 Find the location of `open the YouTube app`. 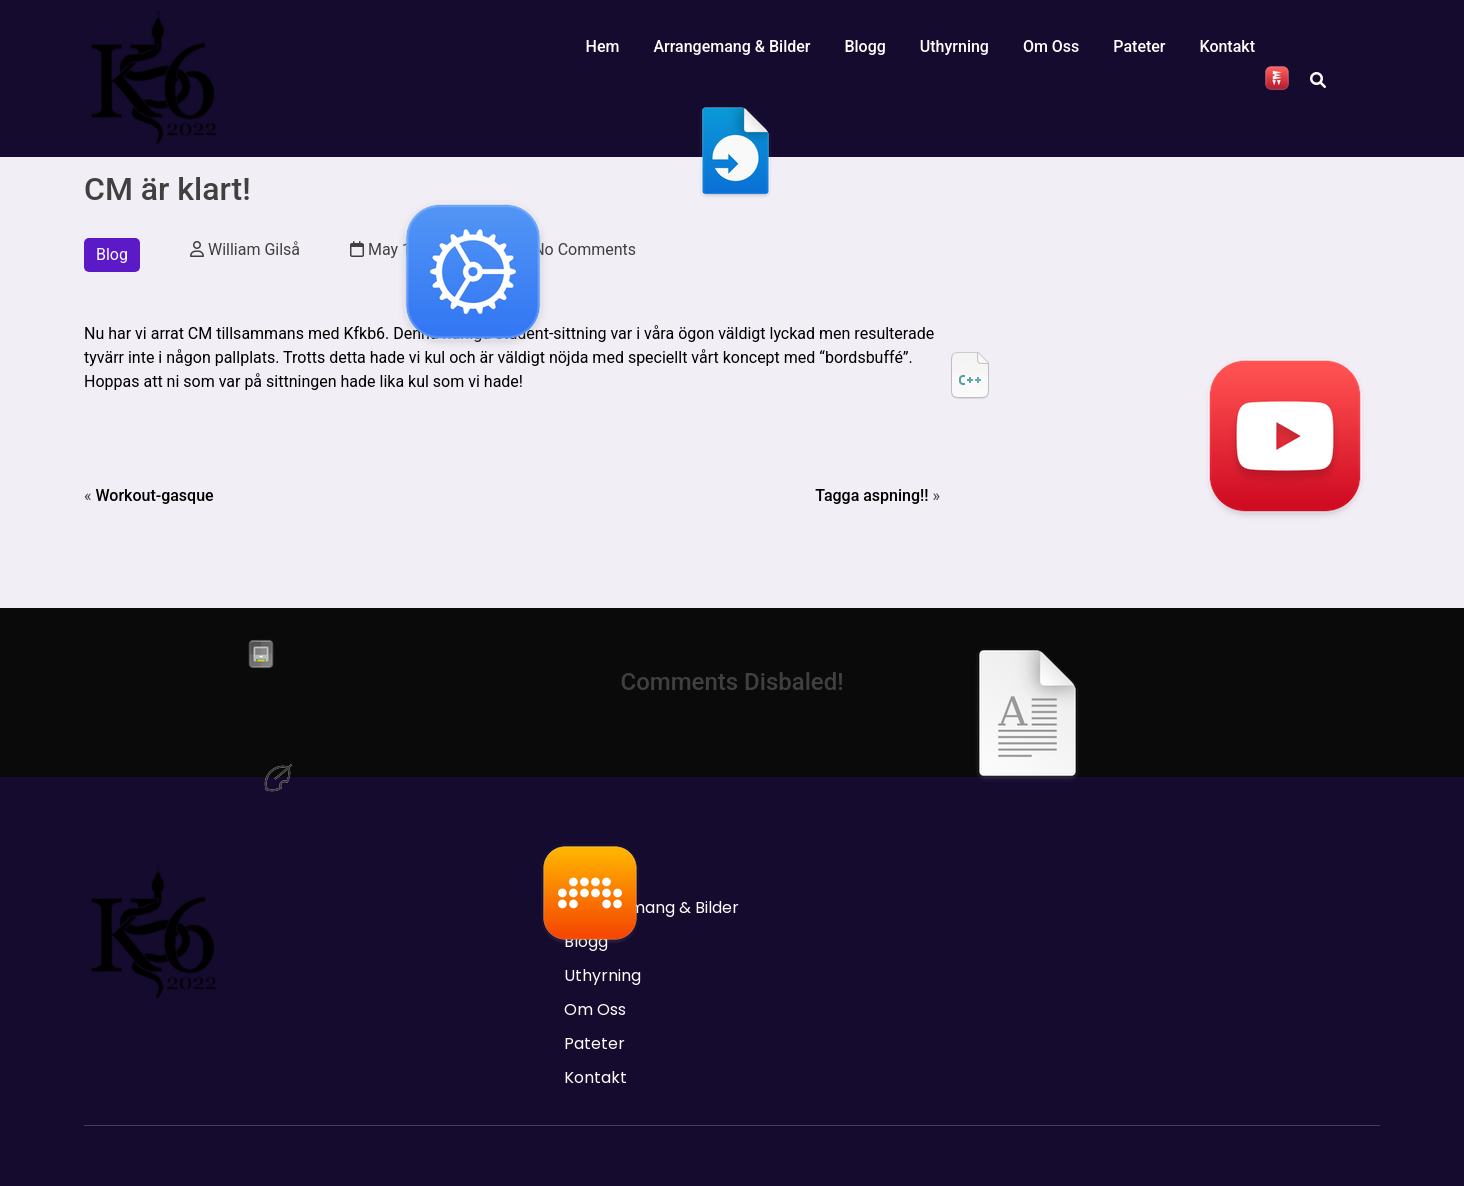

open the YouTube app is located at coordinates (1285, 436).